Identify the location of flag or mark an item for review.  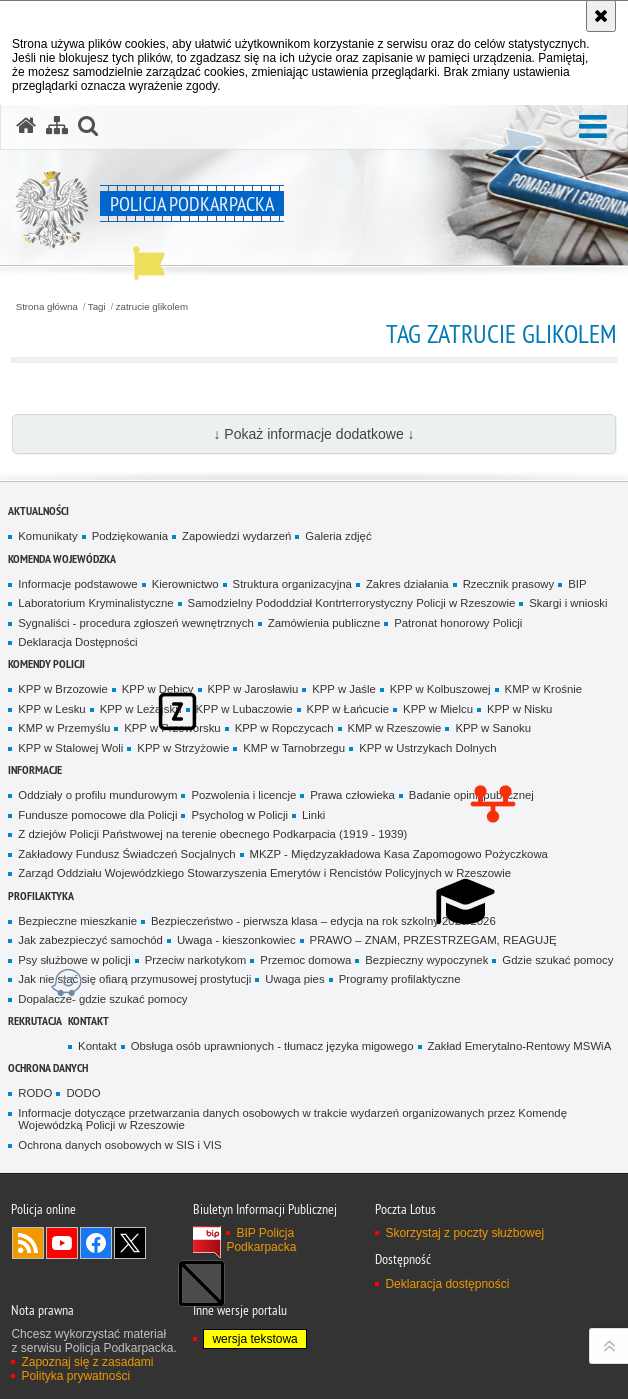
(149, 263).